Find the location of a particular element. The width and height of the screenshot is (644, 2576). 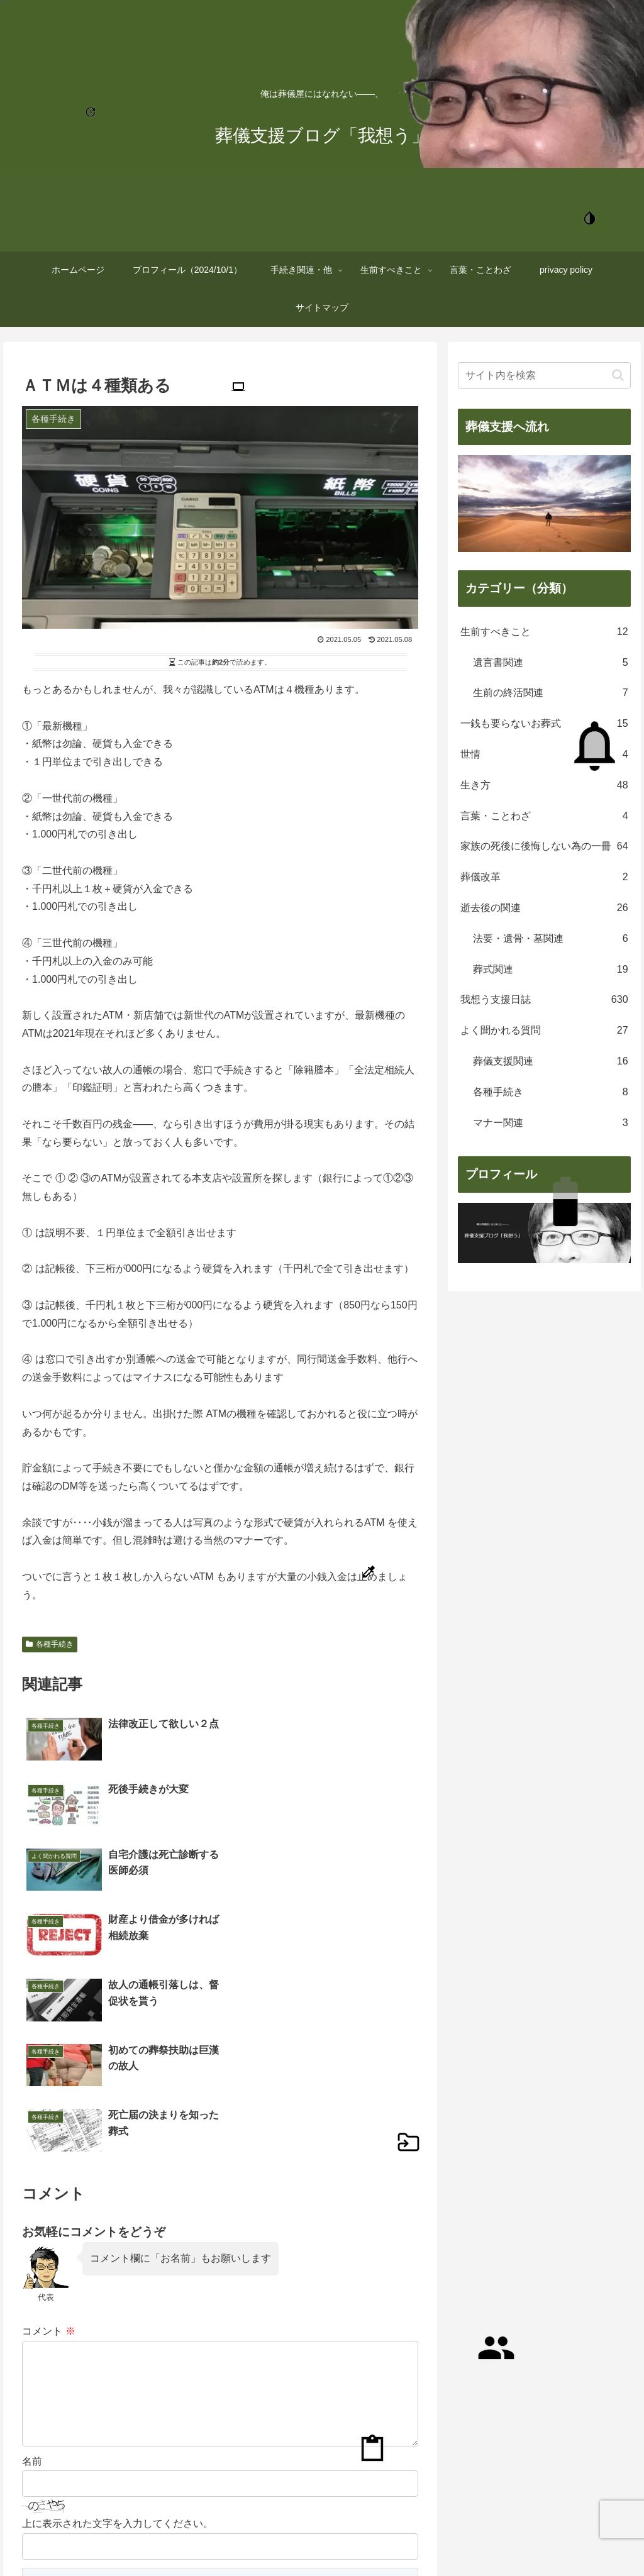

pick a color from the image using the eyedropper tool is located at coordinates (369, 1571).